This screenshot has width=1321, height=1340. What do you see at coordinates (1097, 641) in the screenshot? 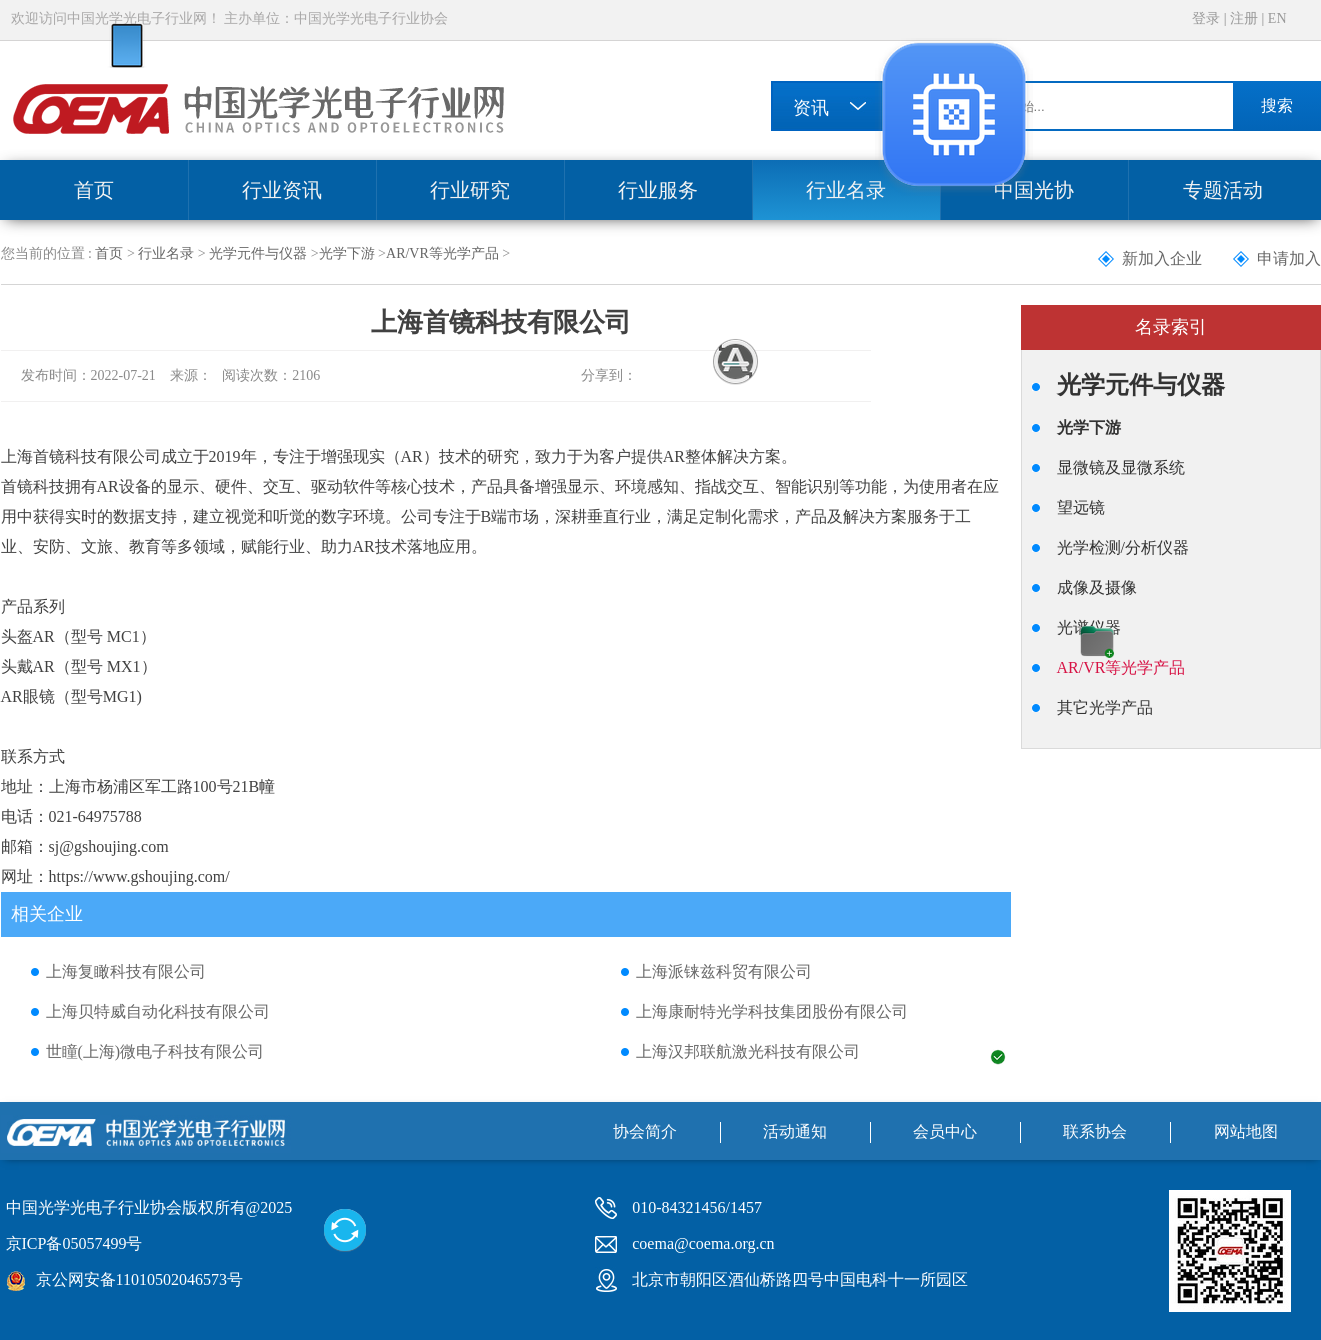
I see `create a new folder` at bounding box center [1097, 641].